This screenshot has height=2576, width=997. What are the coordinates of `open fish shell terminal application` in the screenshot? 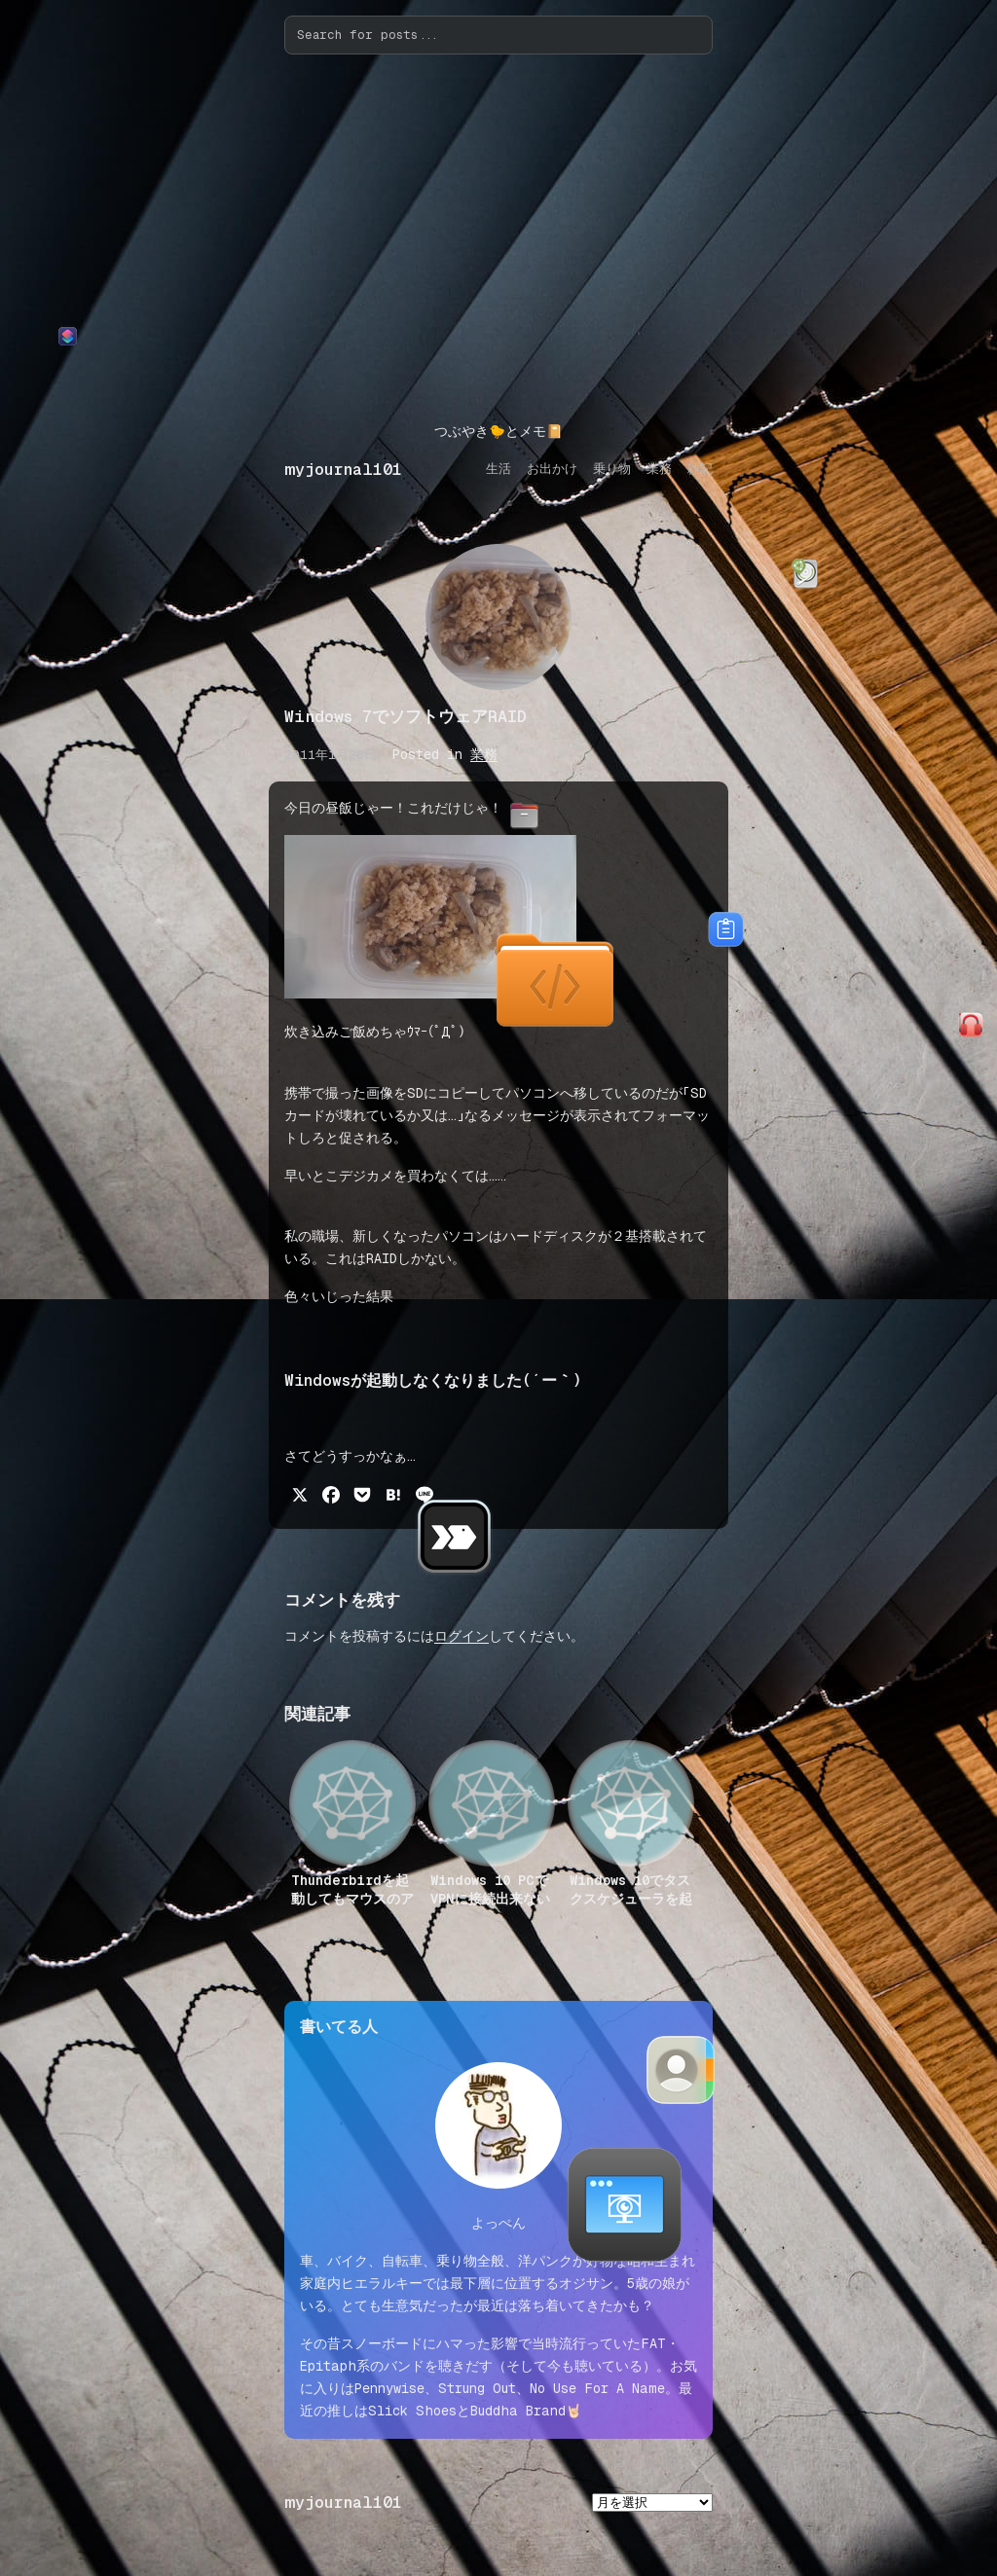 It's located at (454, 1536).